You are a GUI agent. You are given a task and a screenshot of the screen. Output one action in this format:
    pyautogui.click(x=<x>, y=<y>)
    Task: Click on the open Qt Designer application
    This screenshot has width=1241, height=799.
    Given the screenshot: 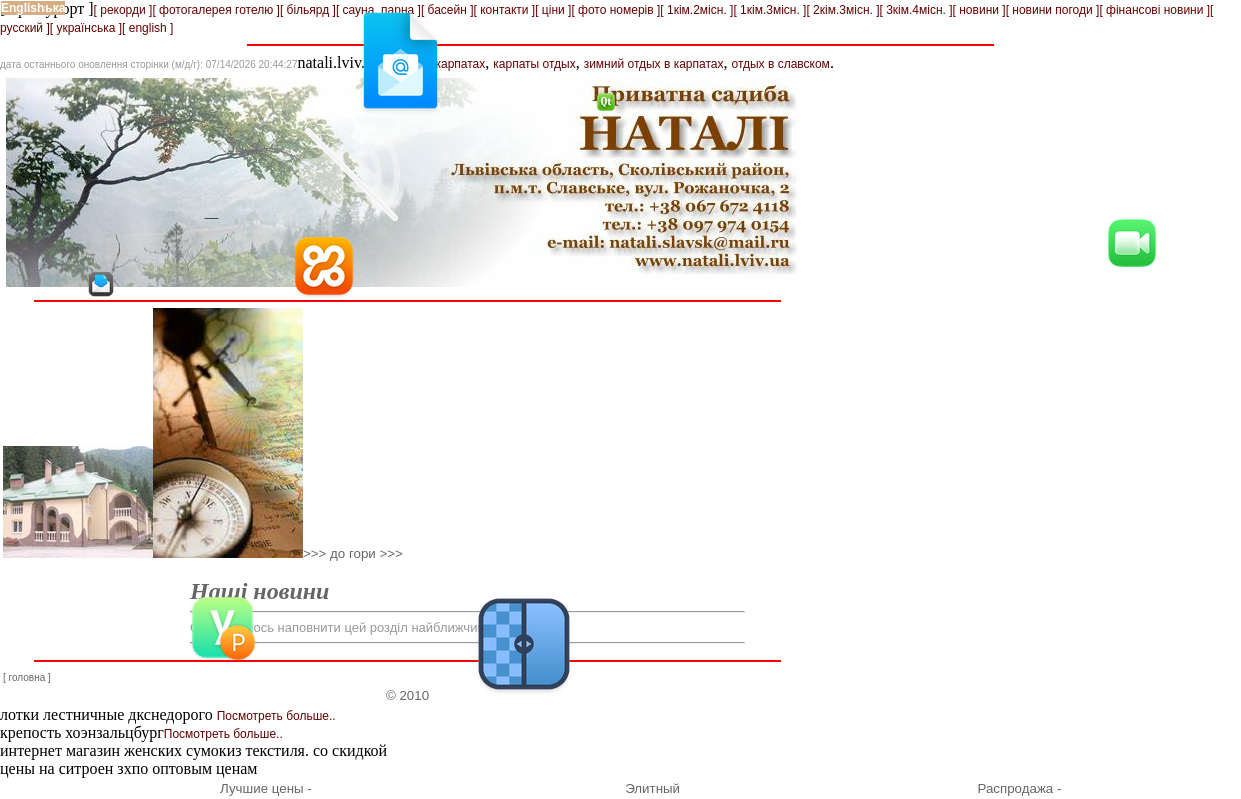 What is the action you would take?
    pyautogui.click(x=606, y=102)
    